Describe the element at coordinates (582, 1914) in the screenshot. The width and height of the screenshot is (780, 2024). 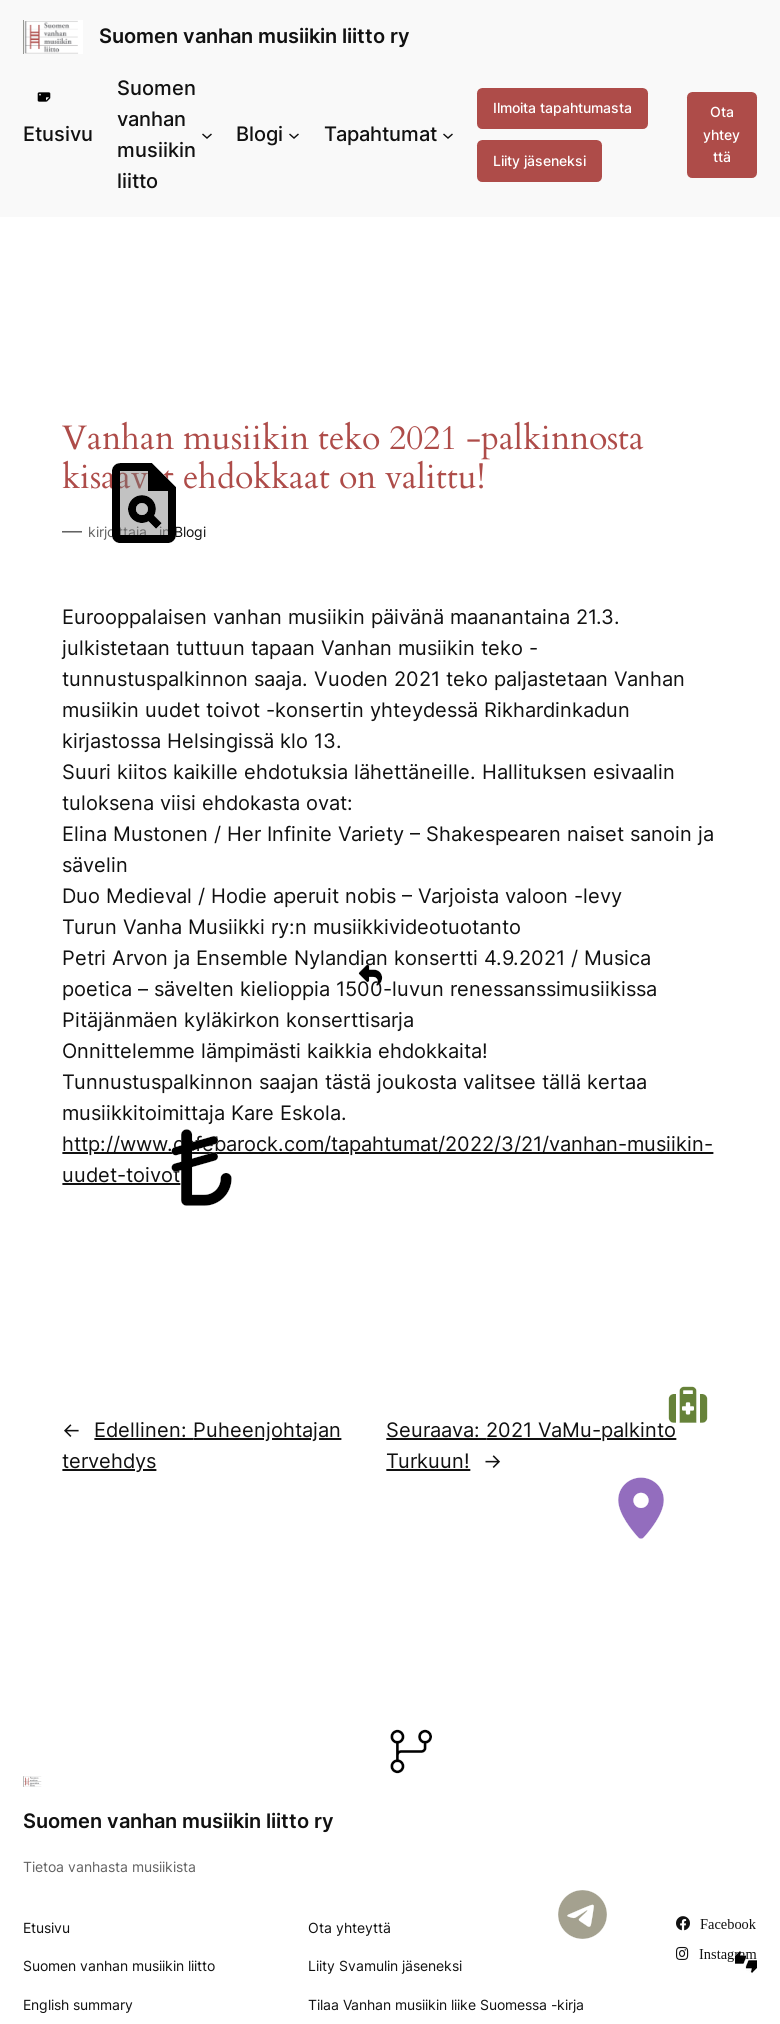
I see `open Telegram messaging app` at that location.